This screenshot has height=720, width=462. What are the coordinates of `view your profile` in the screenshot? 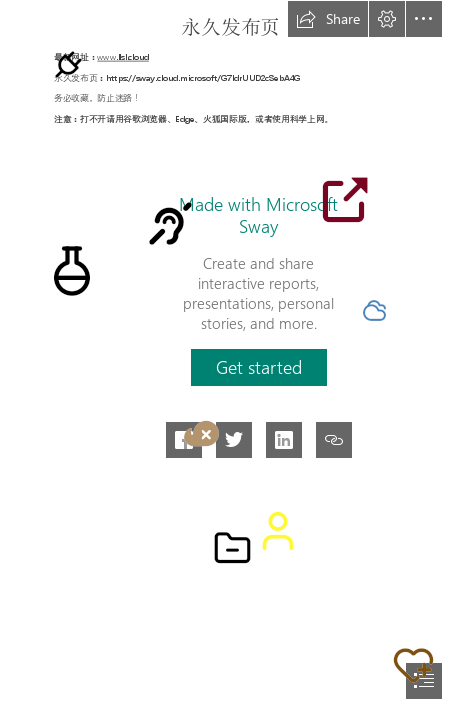 It's located at (278, 531).